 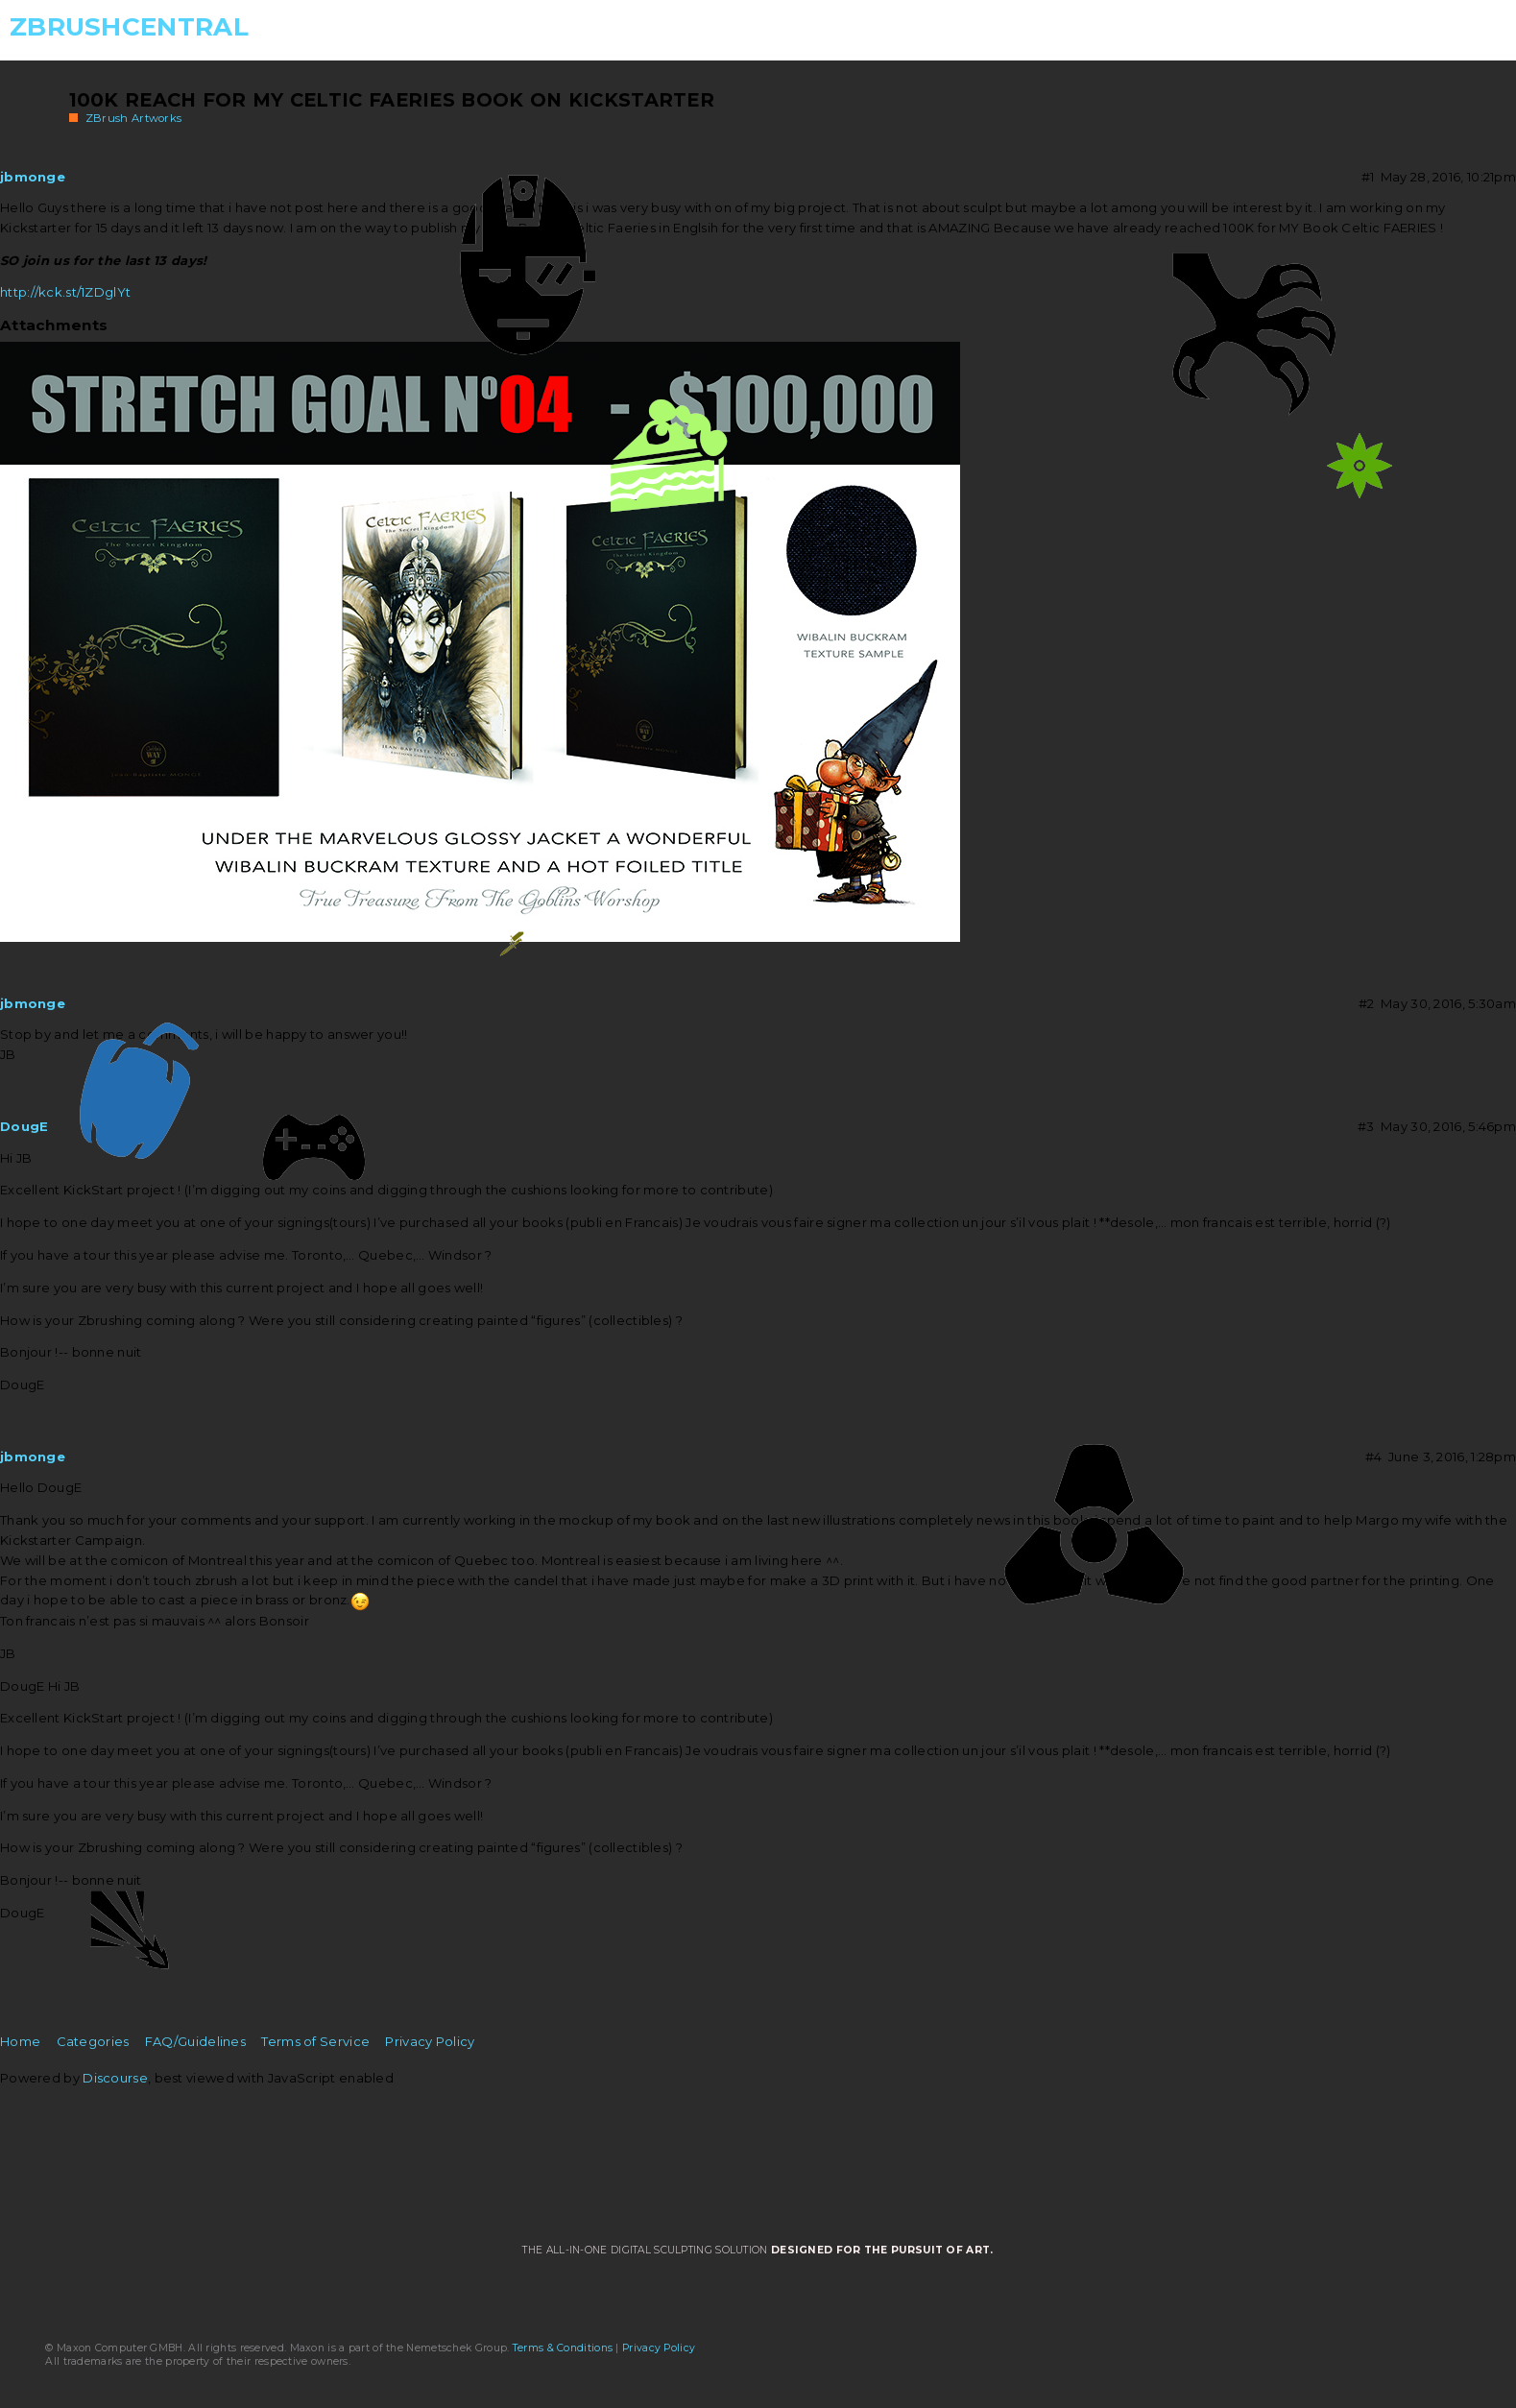 What do you see at coordinates (512, 944) in the screenshot?
I see `equip bayonet attachment to weapon` at bounding box center [512, 944].